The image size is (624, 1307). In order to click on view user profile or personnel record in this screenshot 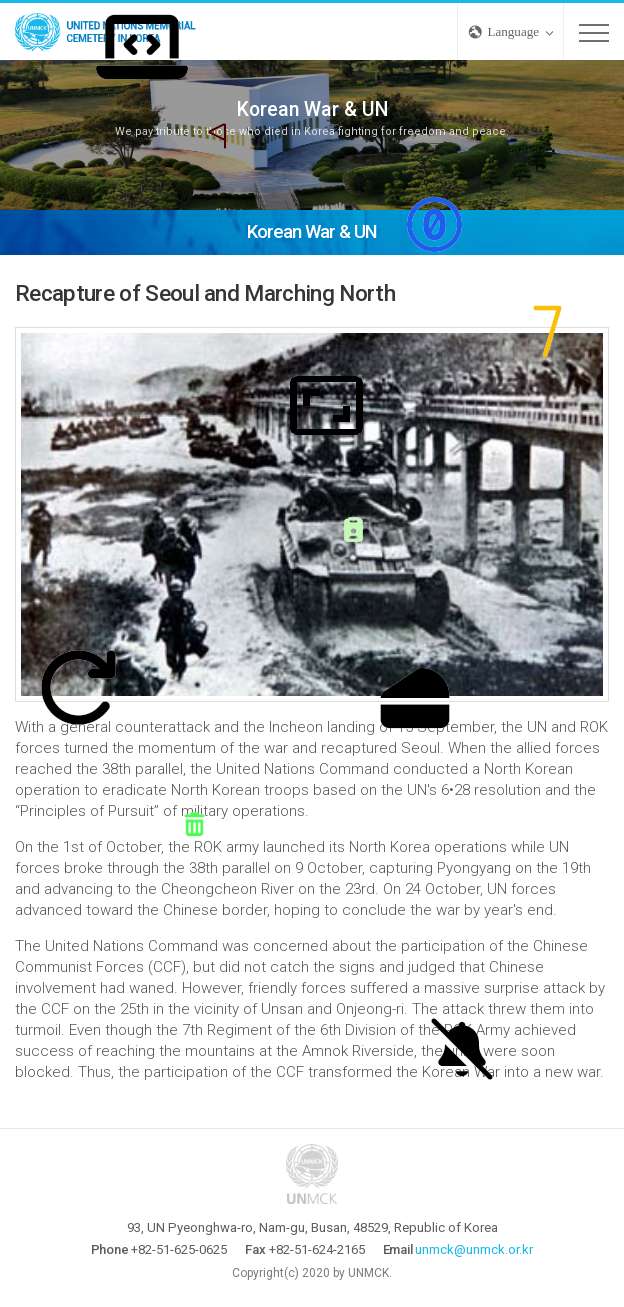, I will do `click(353, 529)`.